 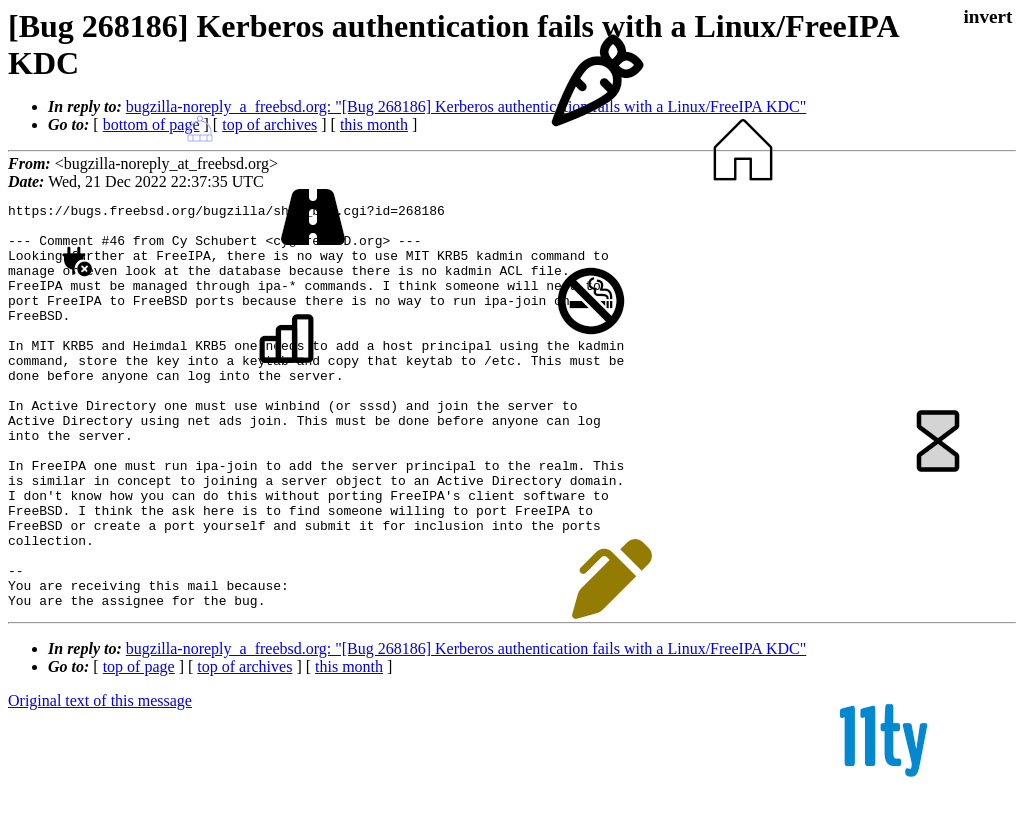 I want to click on access navigation or directions, so click(x=313, y=217).